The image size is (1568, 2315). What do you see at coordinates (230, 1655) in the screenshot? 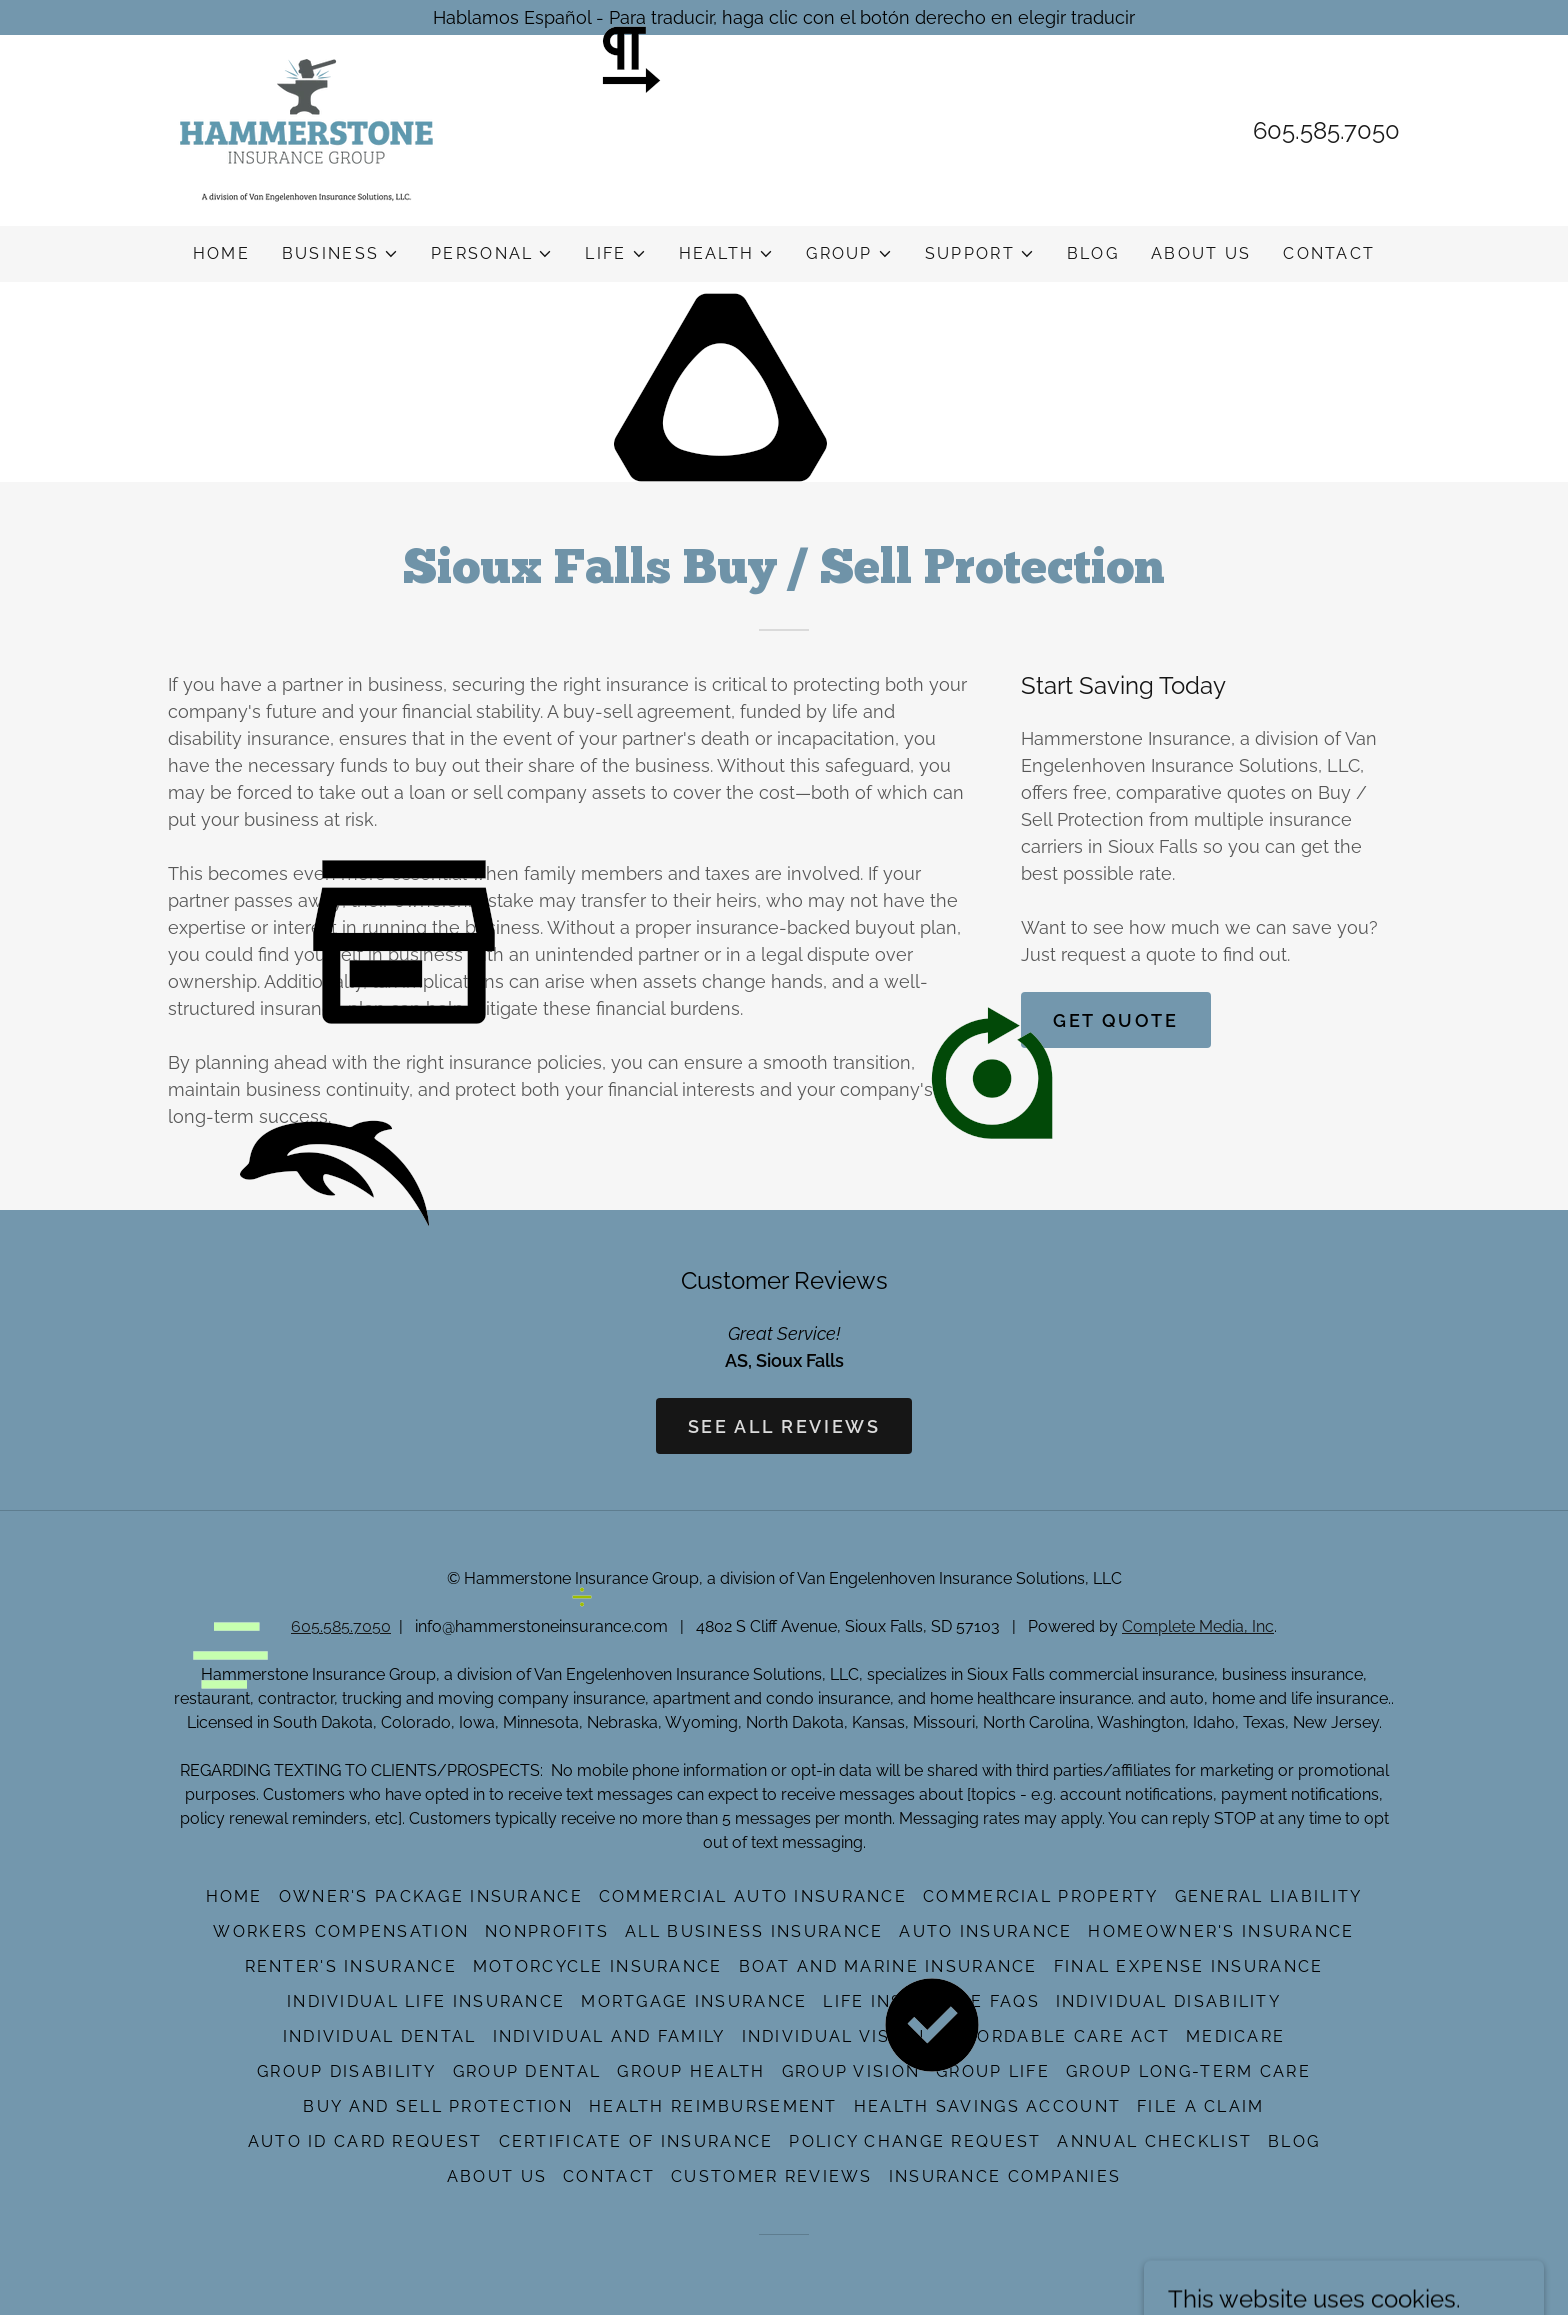
I see `open navigation menu` at bounding box center [230, 1655].